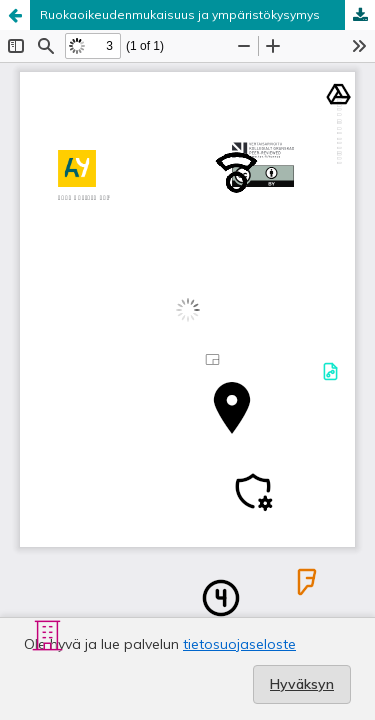  I want to click on access security settings, so click(253, 491).